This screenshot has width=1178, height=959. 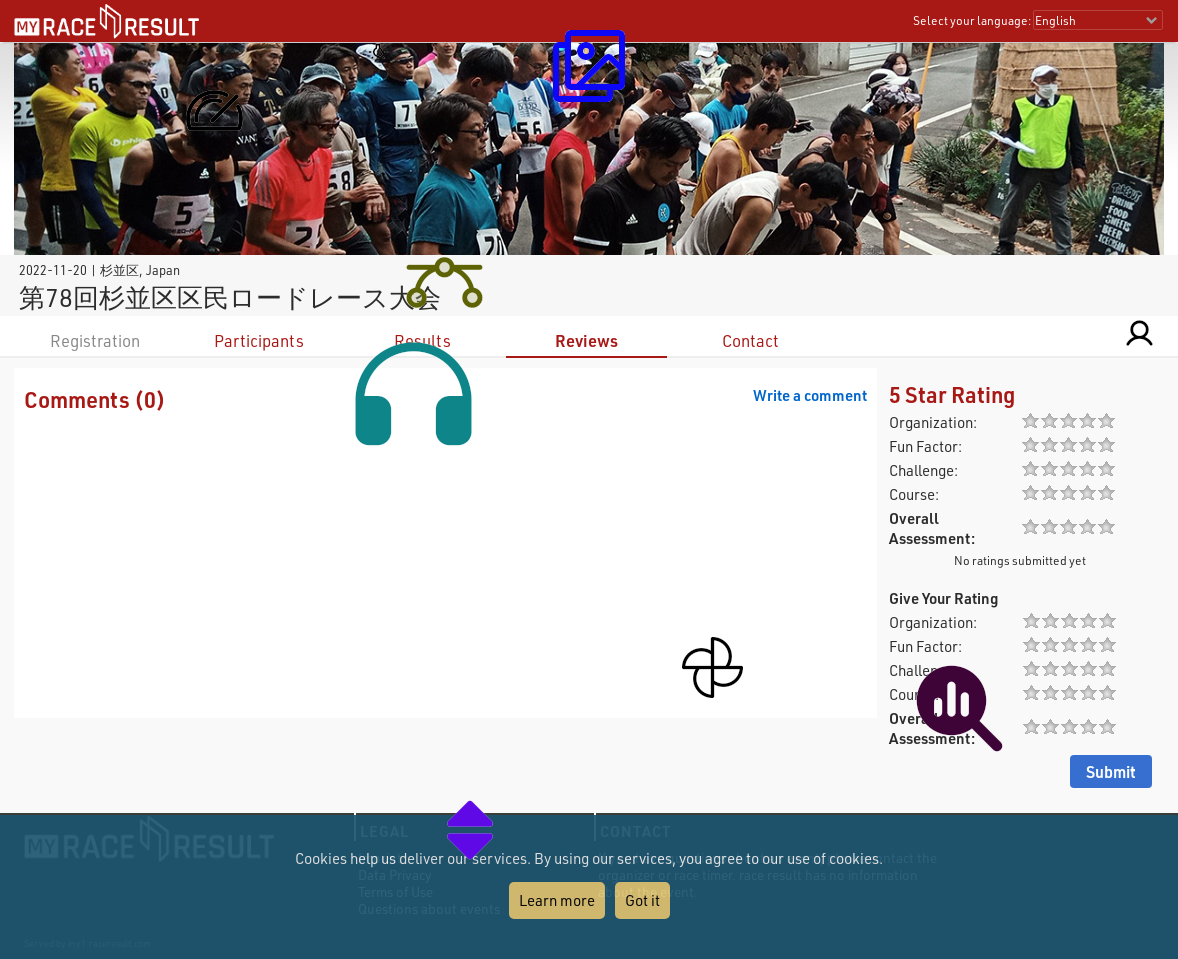 What do you see at coordinates (413, 400) in the screenshot?
I see `access audio or music player` at bounding box center [413, 400].